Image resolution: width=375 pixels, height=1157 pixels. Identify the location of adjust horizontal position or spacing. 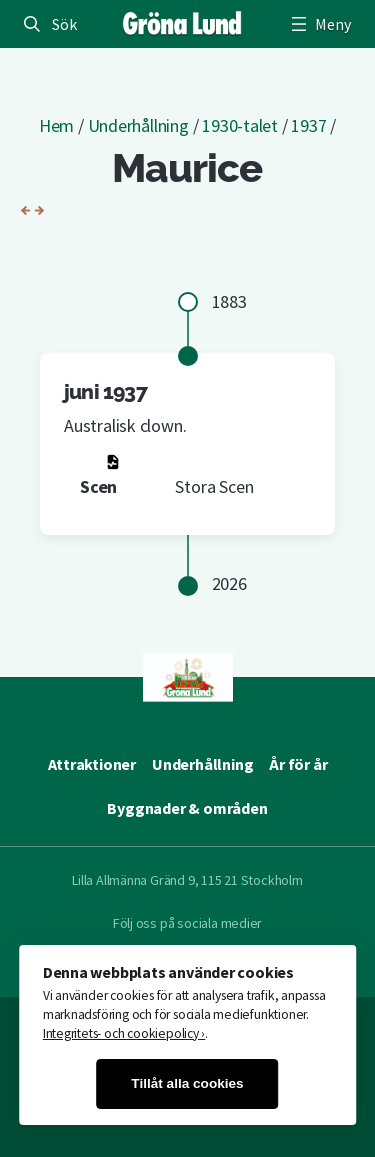
(32, 210).